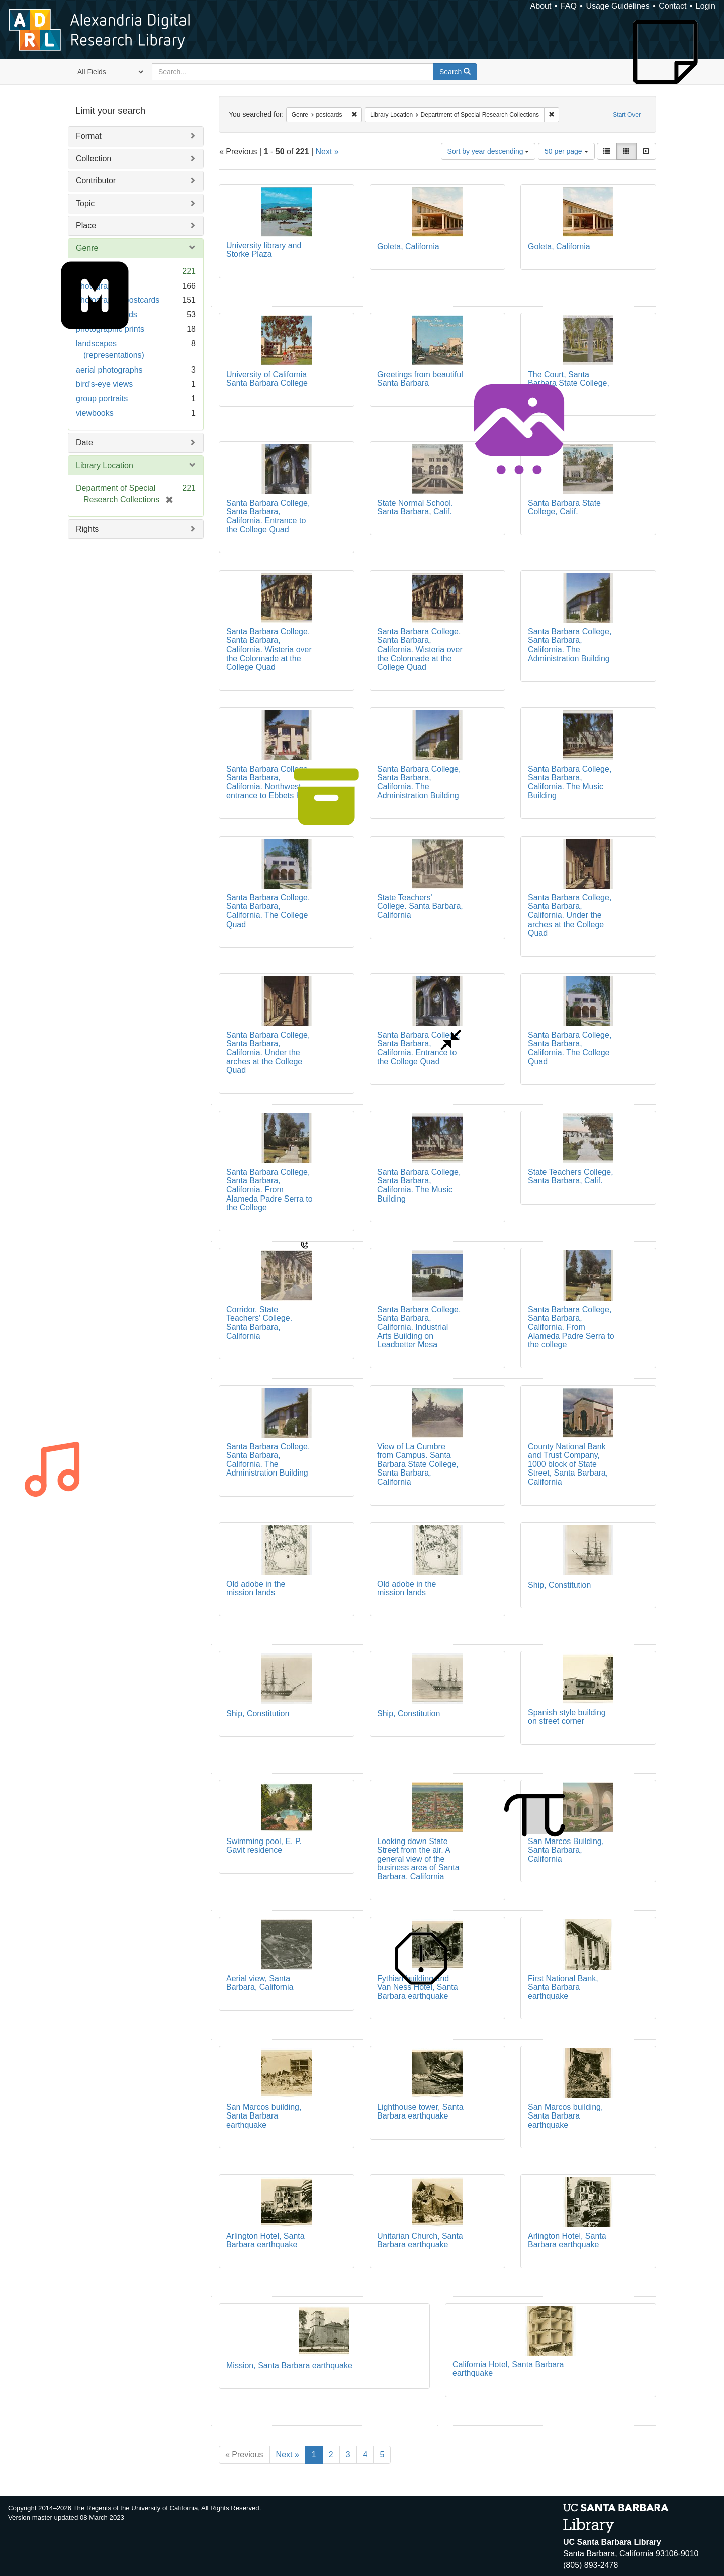 This screenshot has height=2576, width=724. I want to click on transfer an active call to another person, so click(304, 1245).